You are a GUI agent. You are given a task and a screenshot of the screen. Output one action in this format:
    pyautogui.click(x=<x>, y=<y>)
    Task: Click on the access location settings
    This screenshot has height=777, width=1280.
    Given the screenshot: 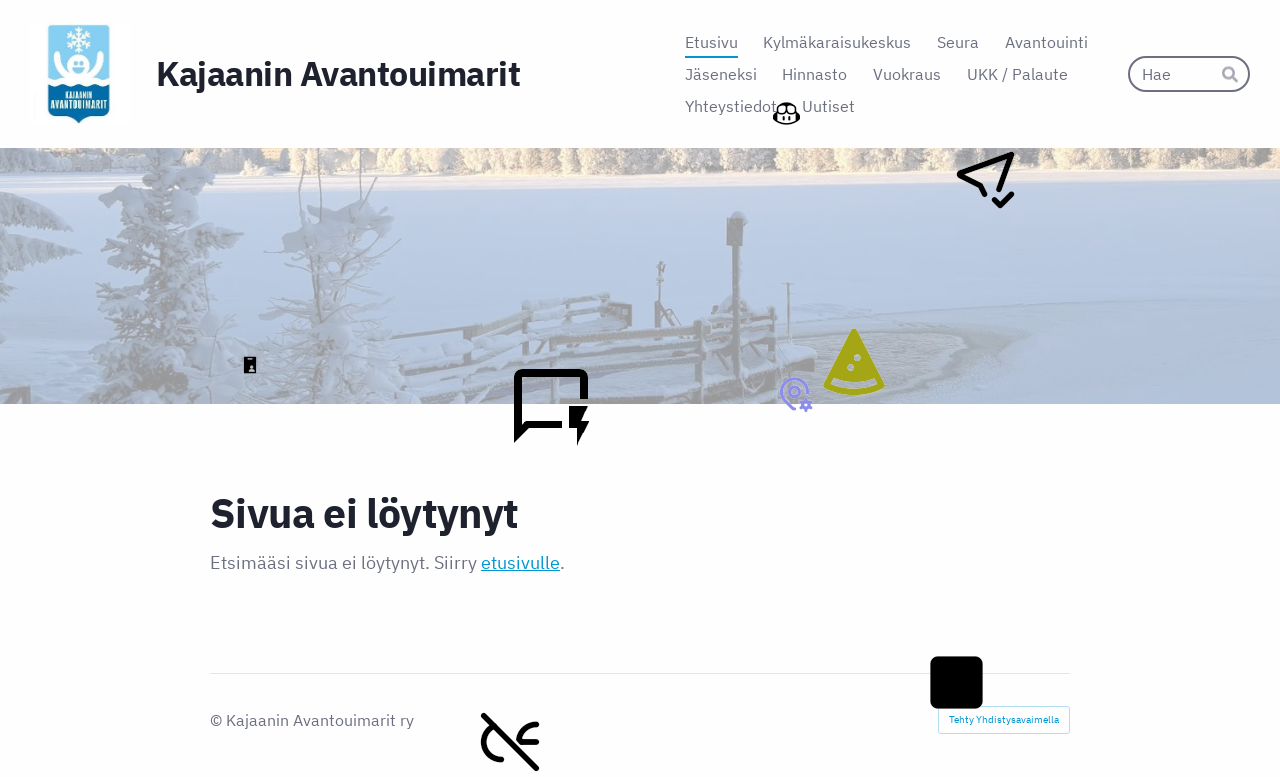 What is the action you would take?
    pyautogui.click(x=794, y=393)
    